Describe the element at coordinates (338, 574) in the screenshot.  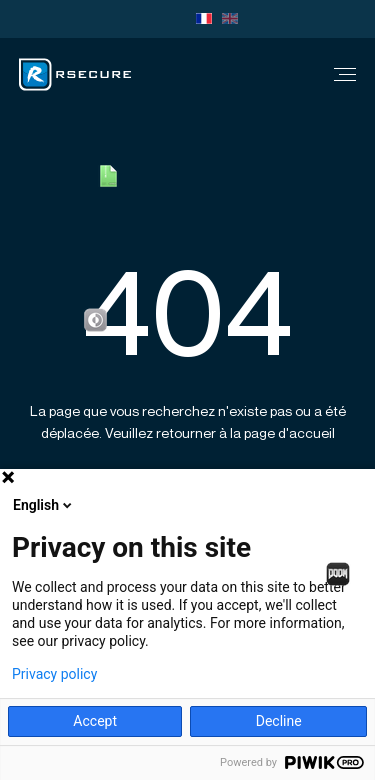
I see `launch DOOM (2016) game` at that location.